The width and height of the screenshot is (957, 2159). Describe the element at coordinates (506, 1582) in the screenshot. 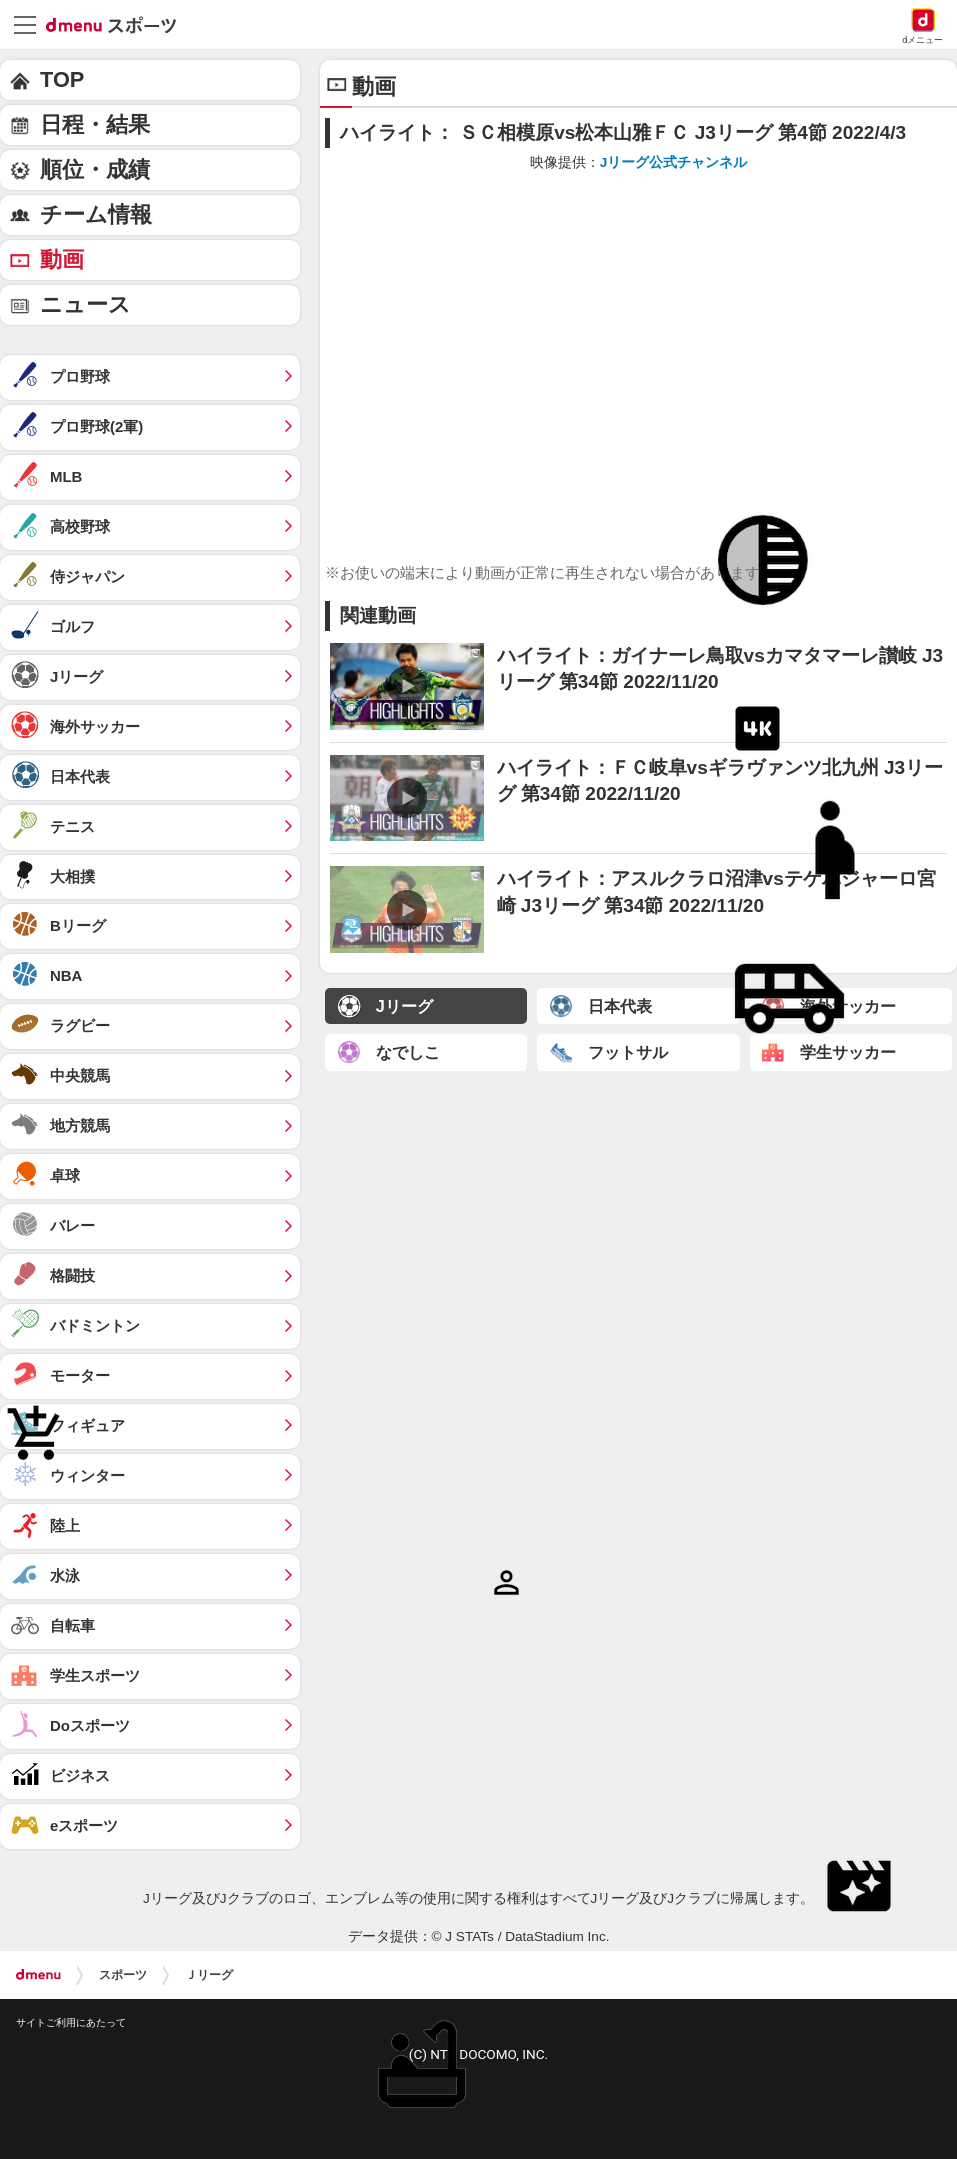

I see `view or edit your profile` at that location.